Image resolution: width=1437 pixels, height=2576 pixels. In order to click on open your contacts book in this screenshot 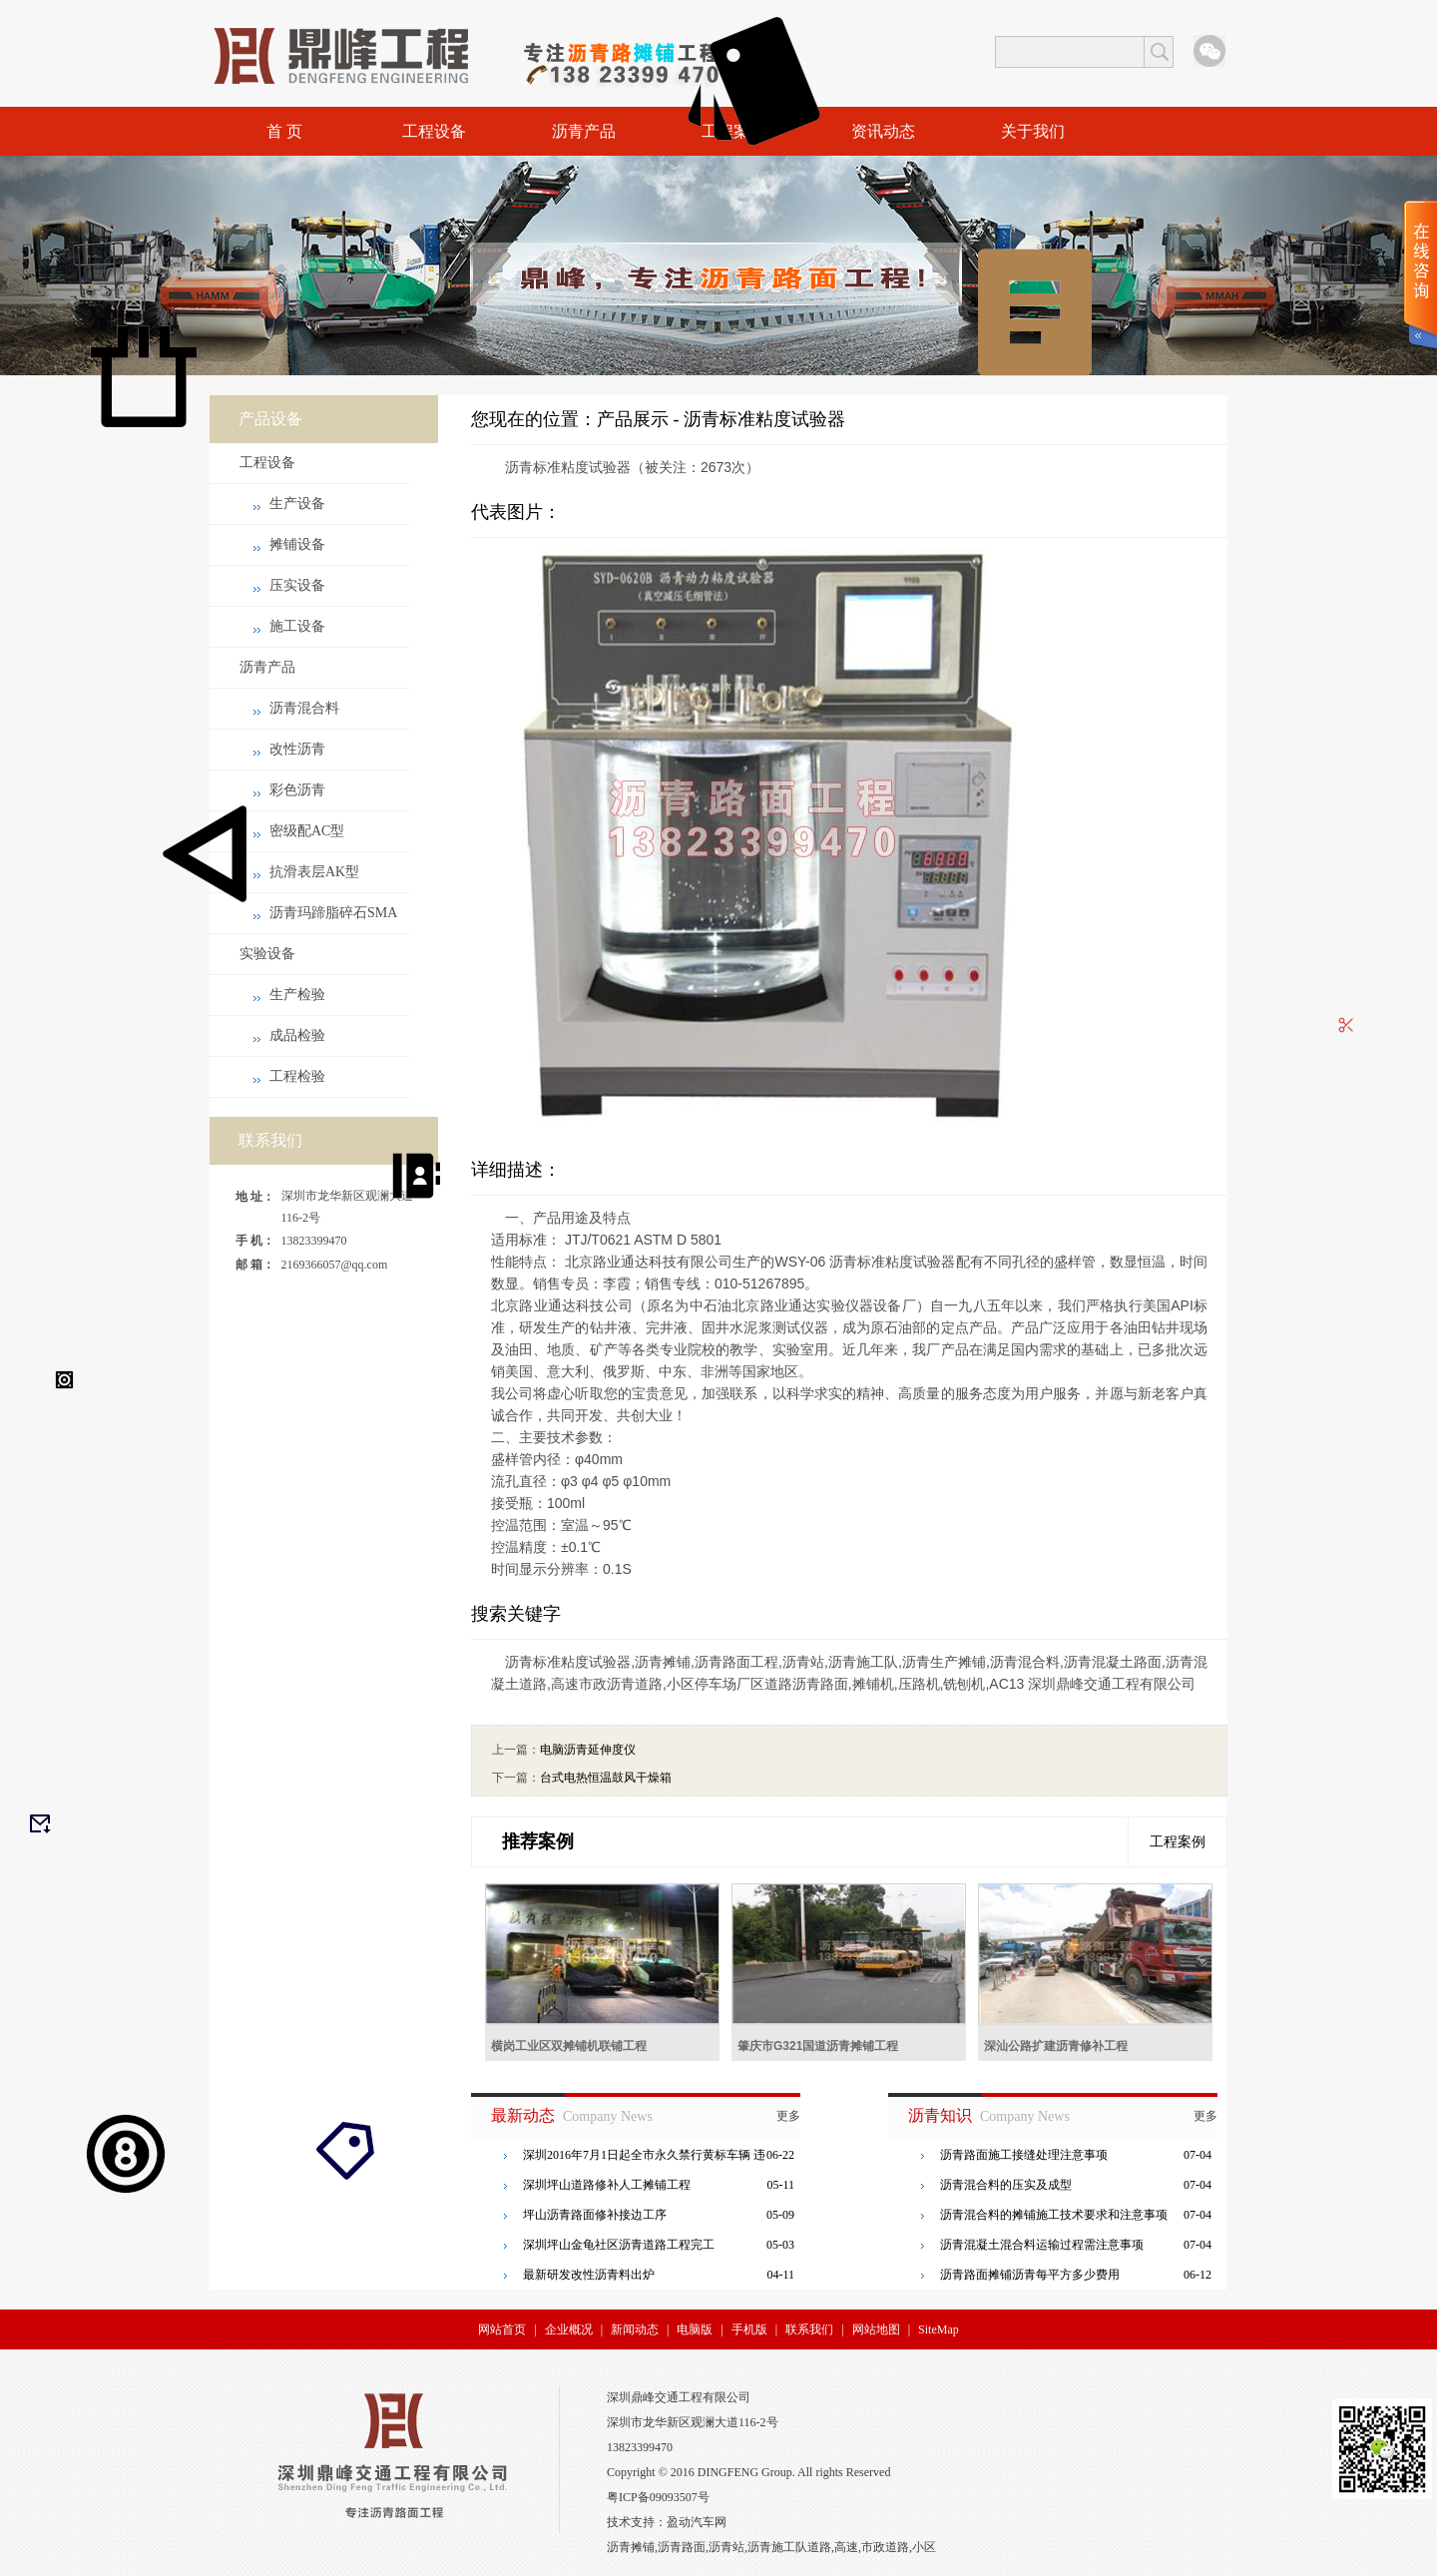, I will do `click(413, 1176)`.